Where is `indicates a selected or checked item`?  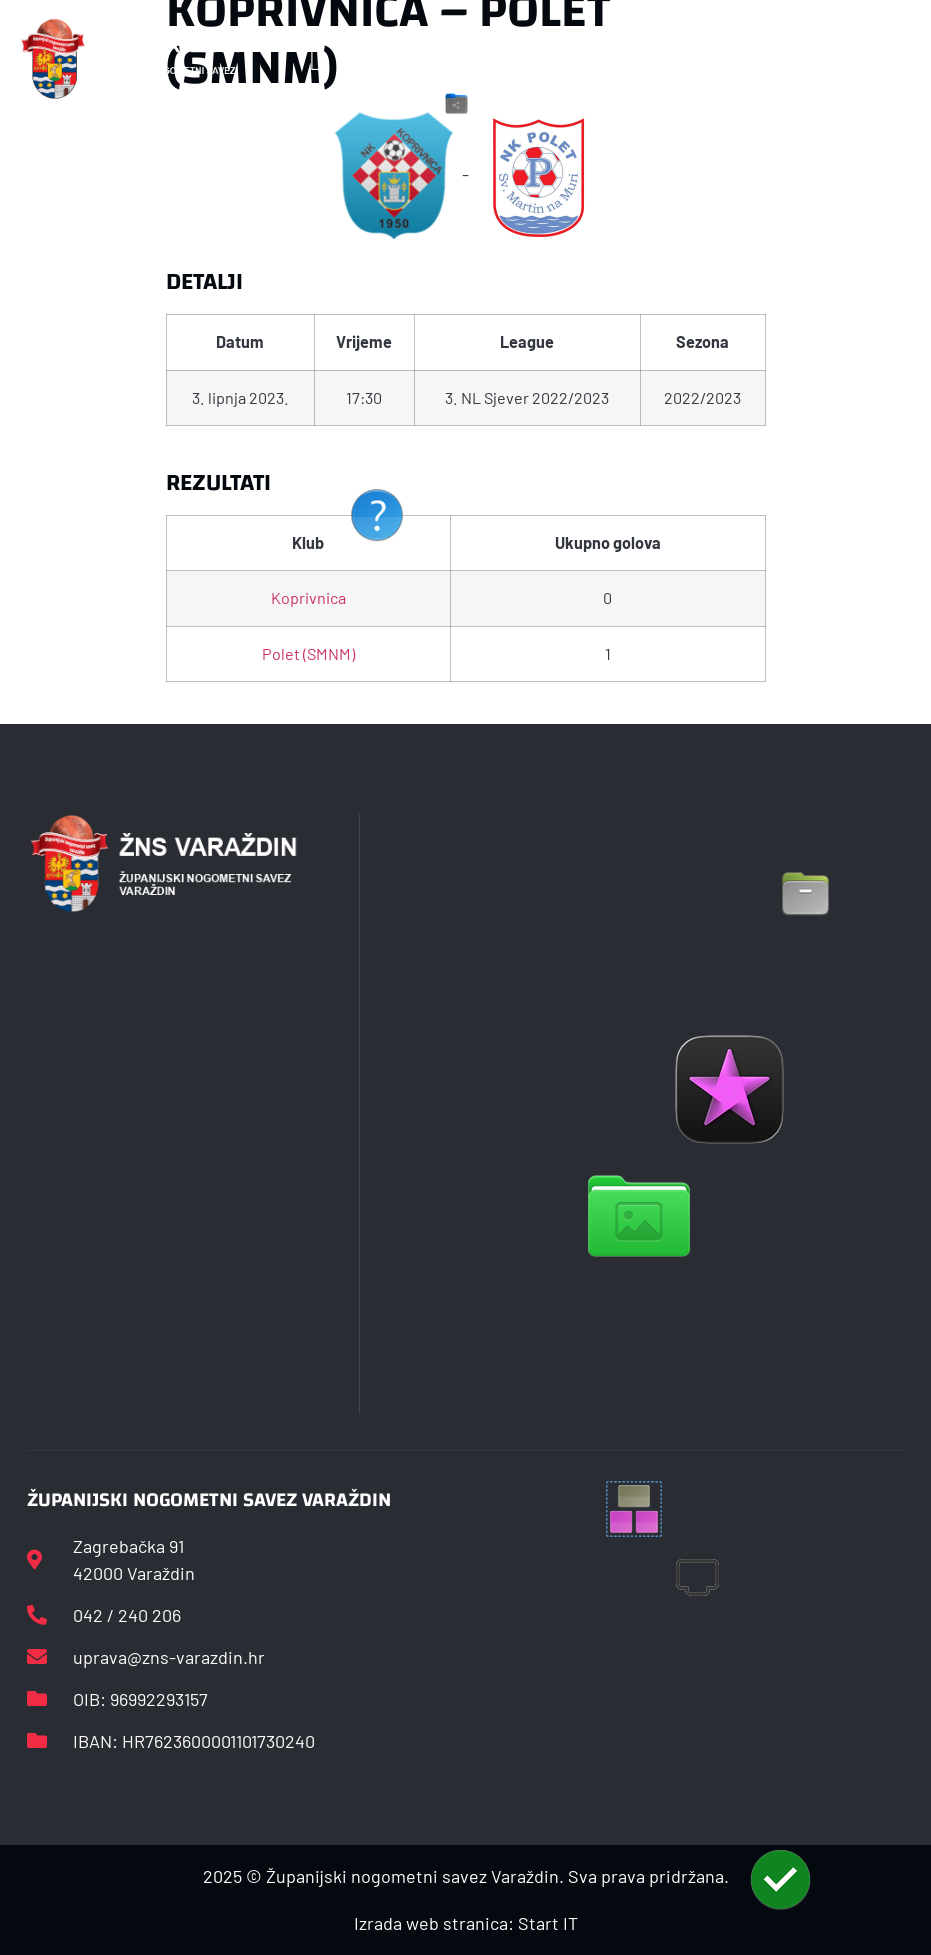 indicates a selected or checked item is located at coordinates (780, 1879).